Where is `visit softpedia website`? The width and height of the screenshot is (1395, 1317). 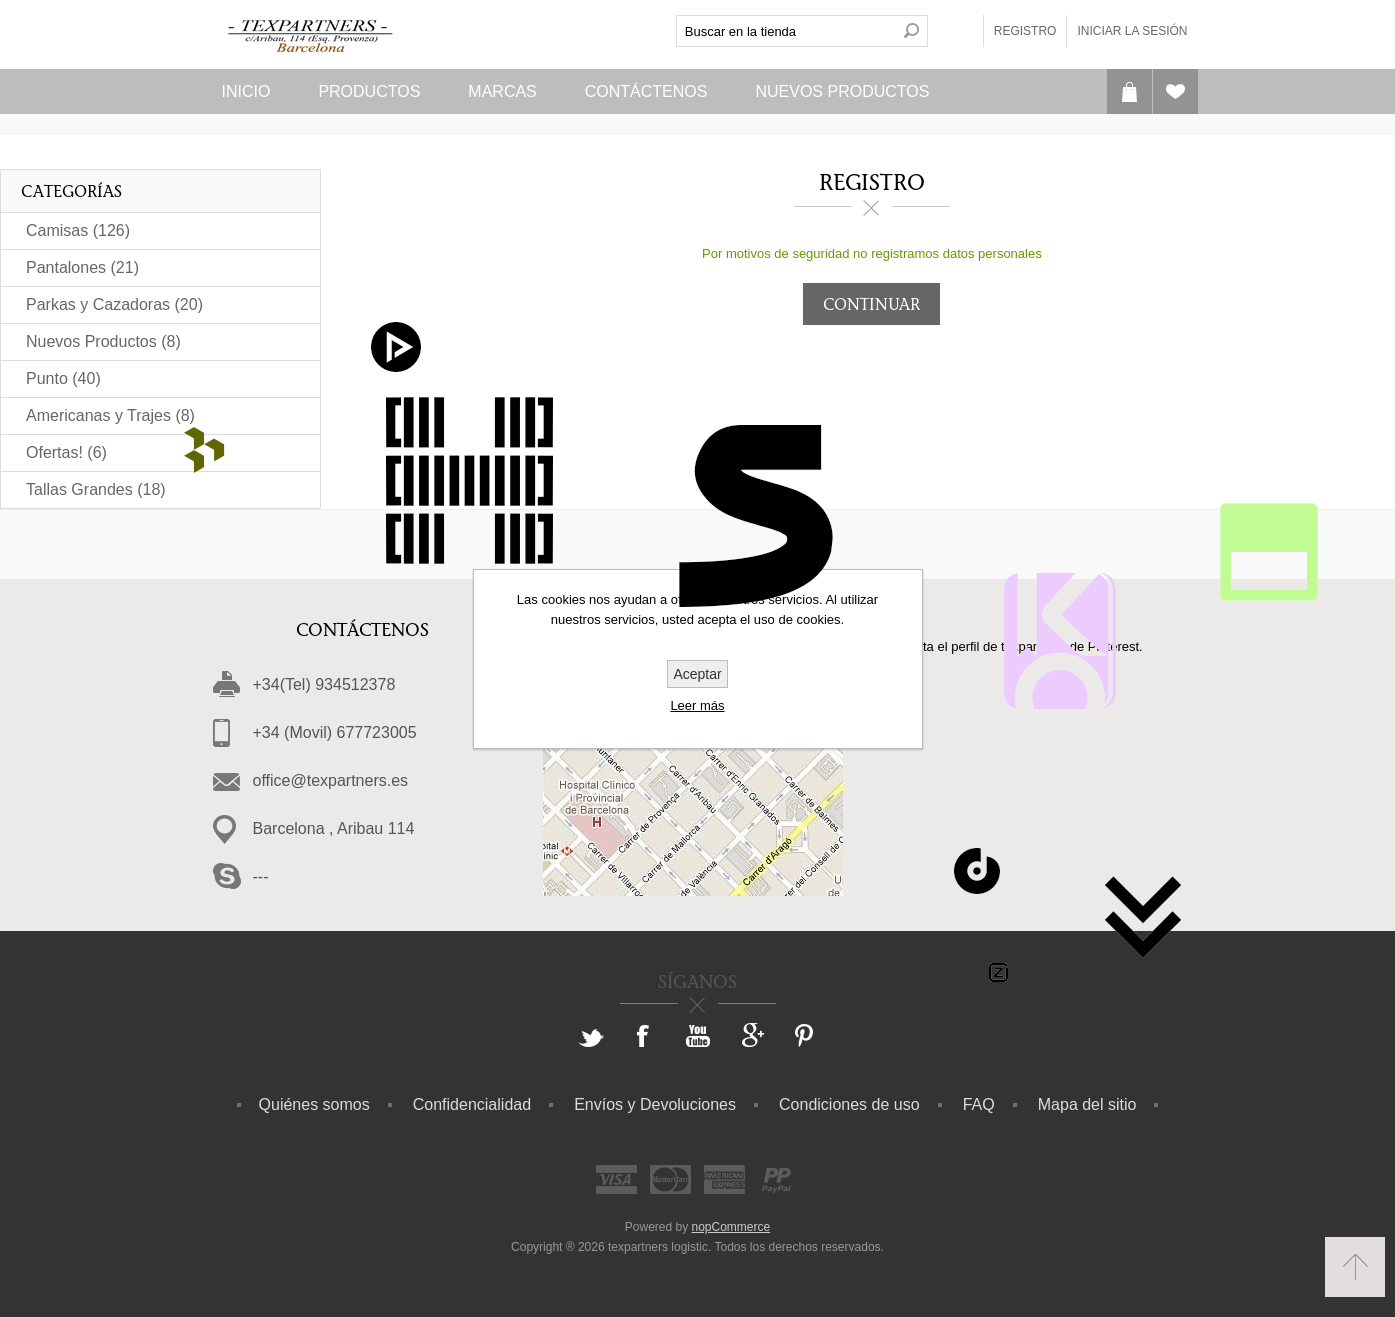 visit softpedia website is located at coordinates (756, 516).